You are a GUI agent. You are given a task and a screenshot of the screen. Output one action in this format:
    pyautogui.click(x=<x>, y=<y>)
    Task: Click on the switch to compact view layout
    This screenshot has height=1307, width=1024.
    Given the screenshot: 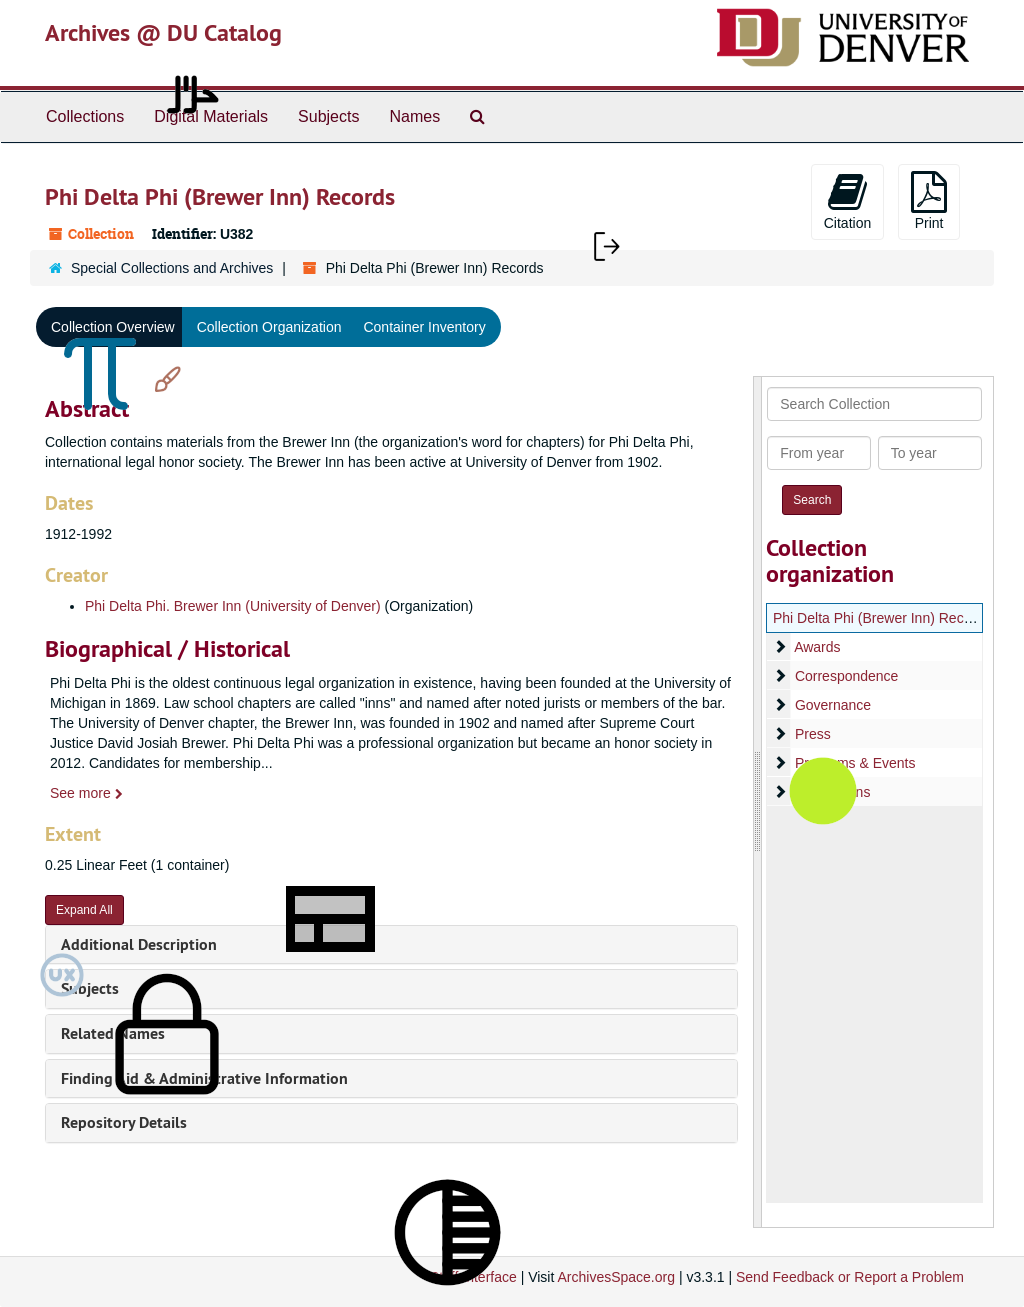 What is the action you would take?
    pyautogui.click(x=328, y=919)
    